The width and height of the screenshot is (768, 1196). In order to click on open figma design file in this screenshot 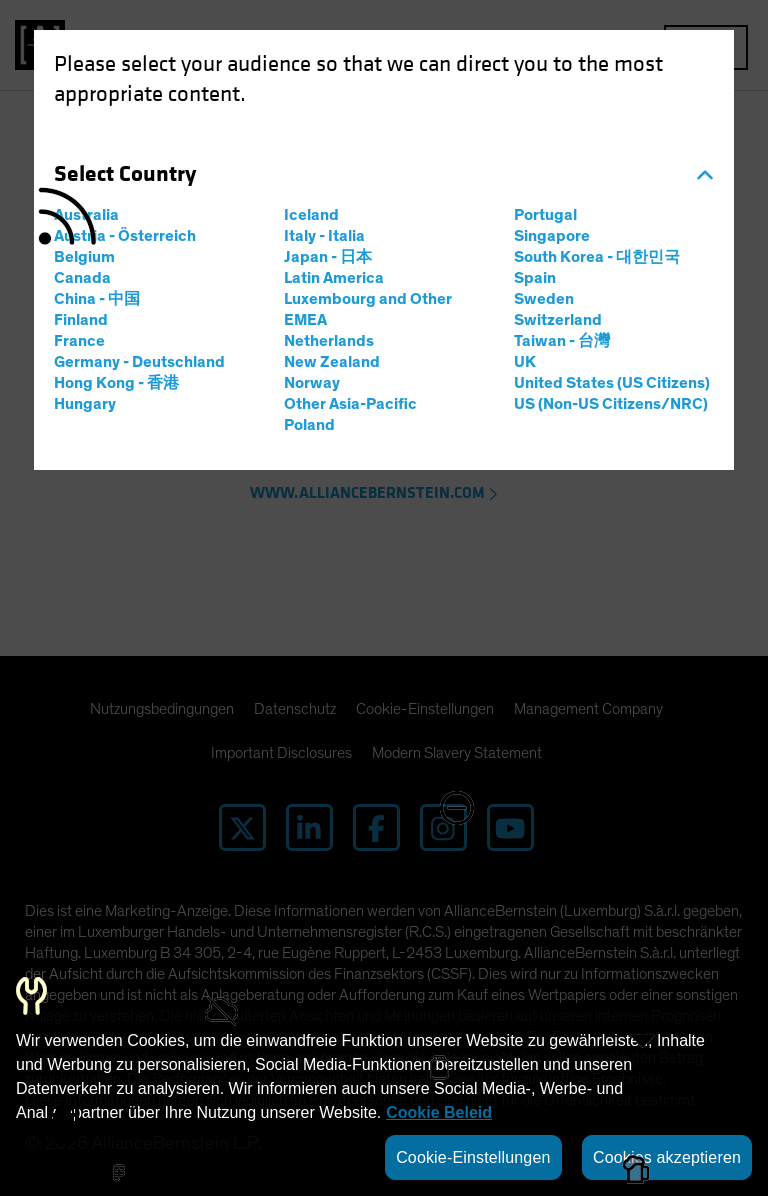, I will do `click(119, 1173)`.